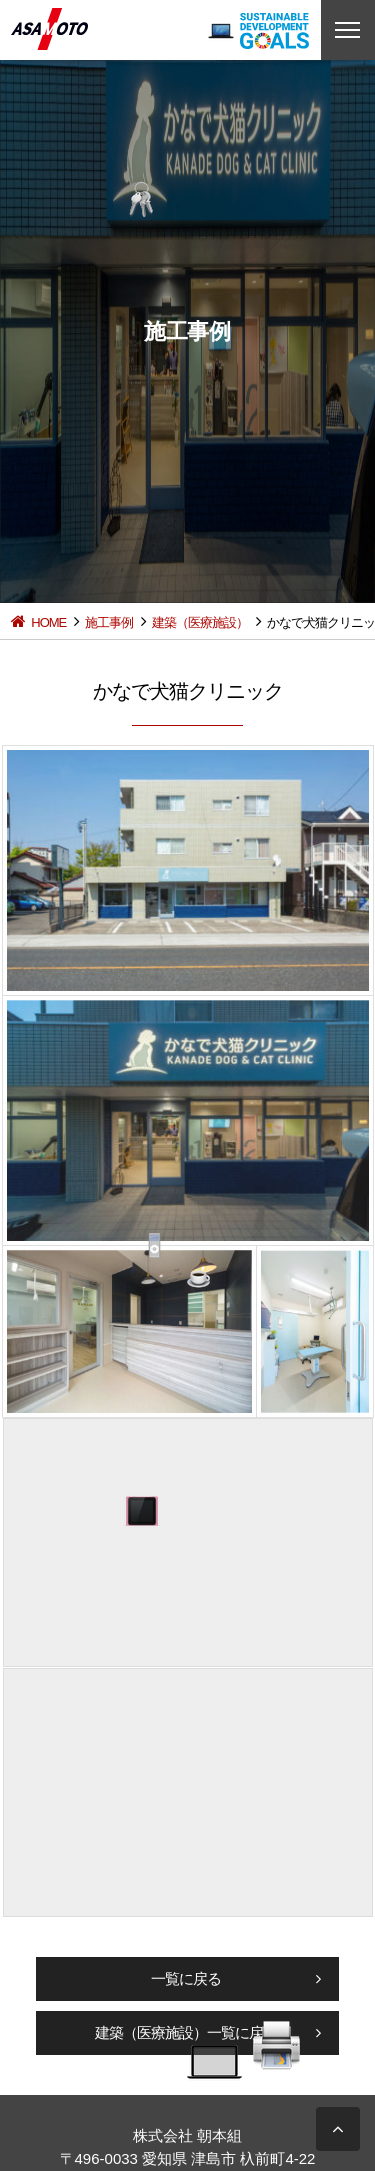  I want to click on access printer settings and preferences, so click(276, 2045).